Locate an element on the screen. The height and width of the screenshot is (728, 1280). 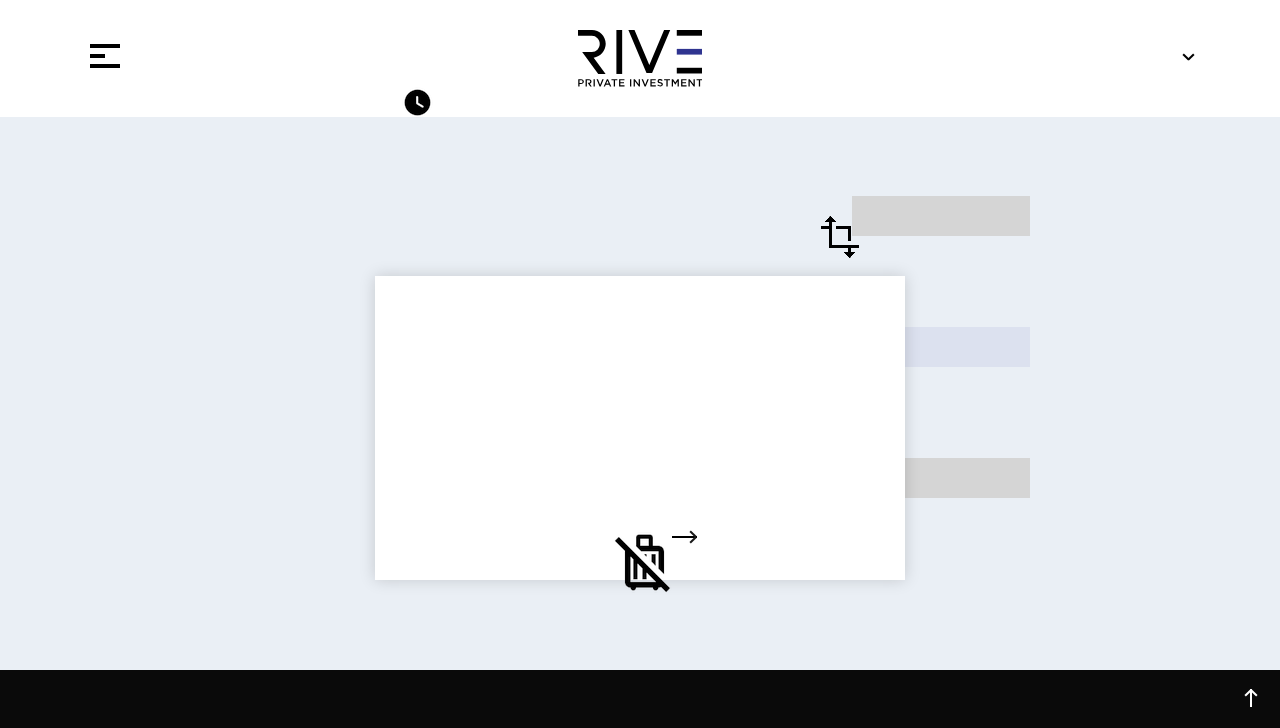
transform or resize an image is located at coordinates (840, 237).